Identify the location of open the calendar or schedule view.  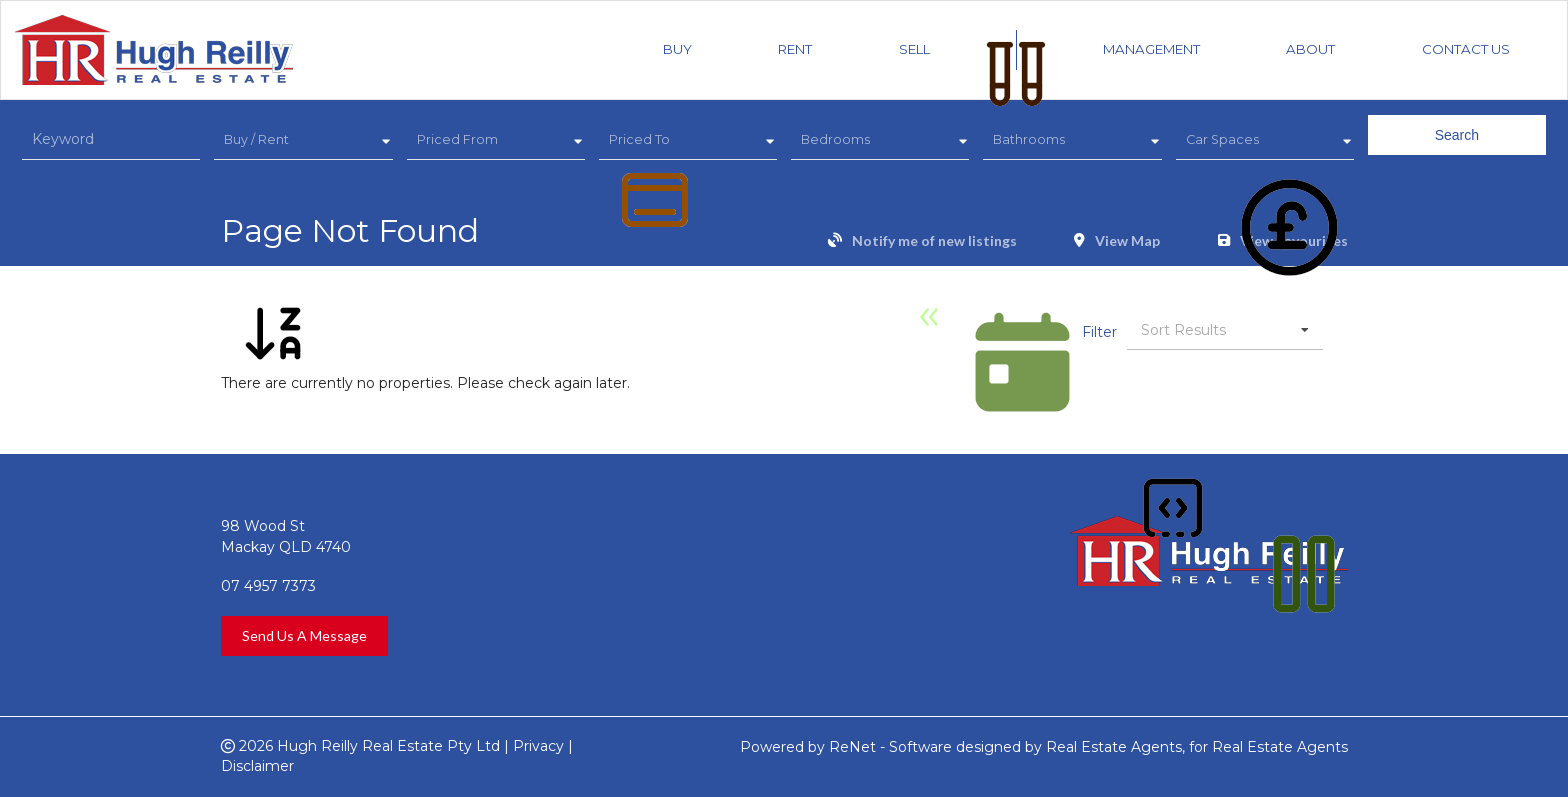
(1022, 364).